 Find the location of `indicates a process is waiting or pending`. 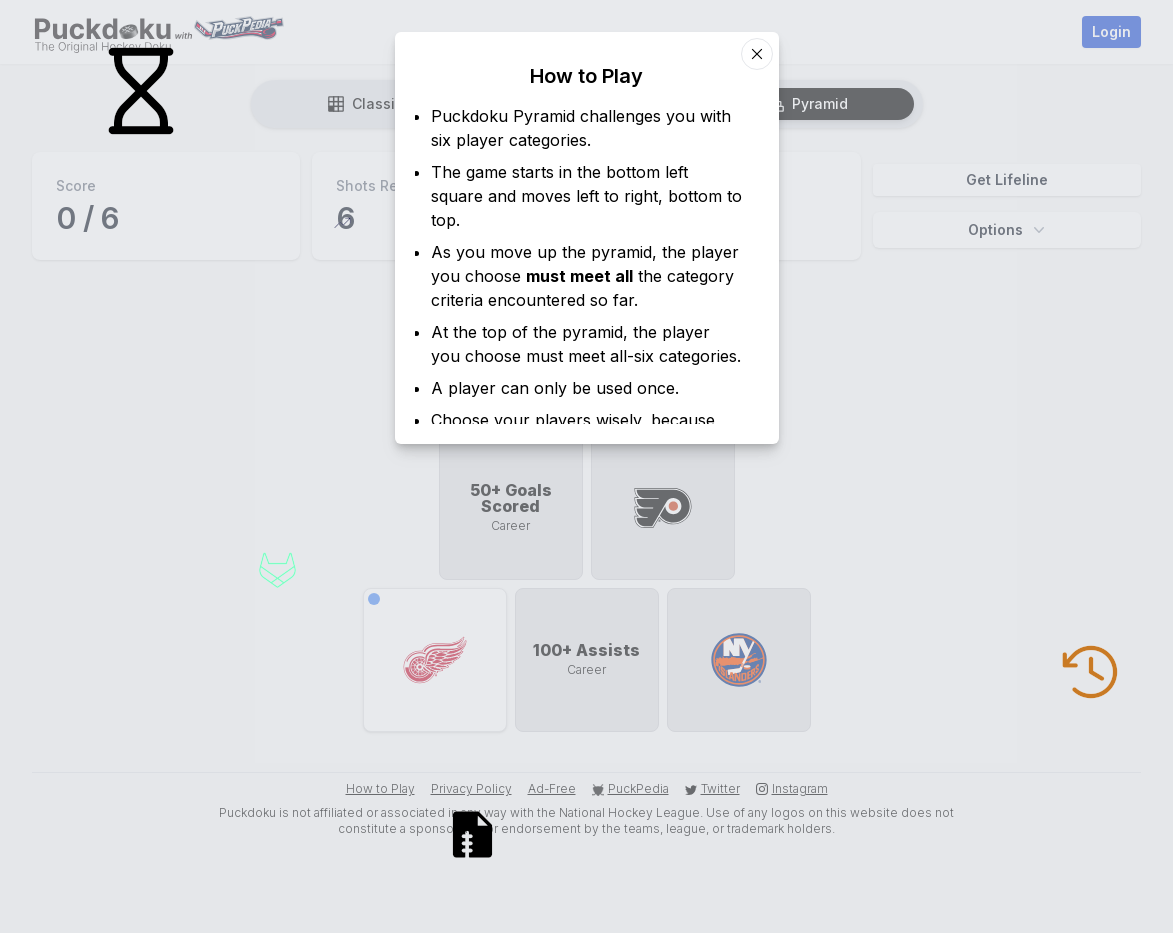

indicates a process is waiting or pending is located at coordinates (141, 91).